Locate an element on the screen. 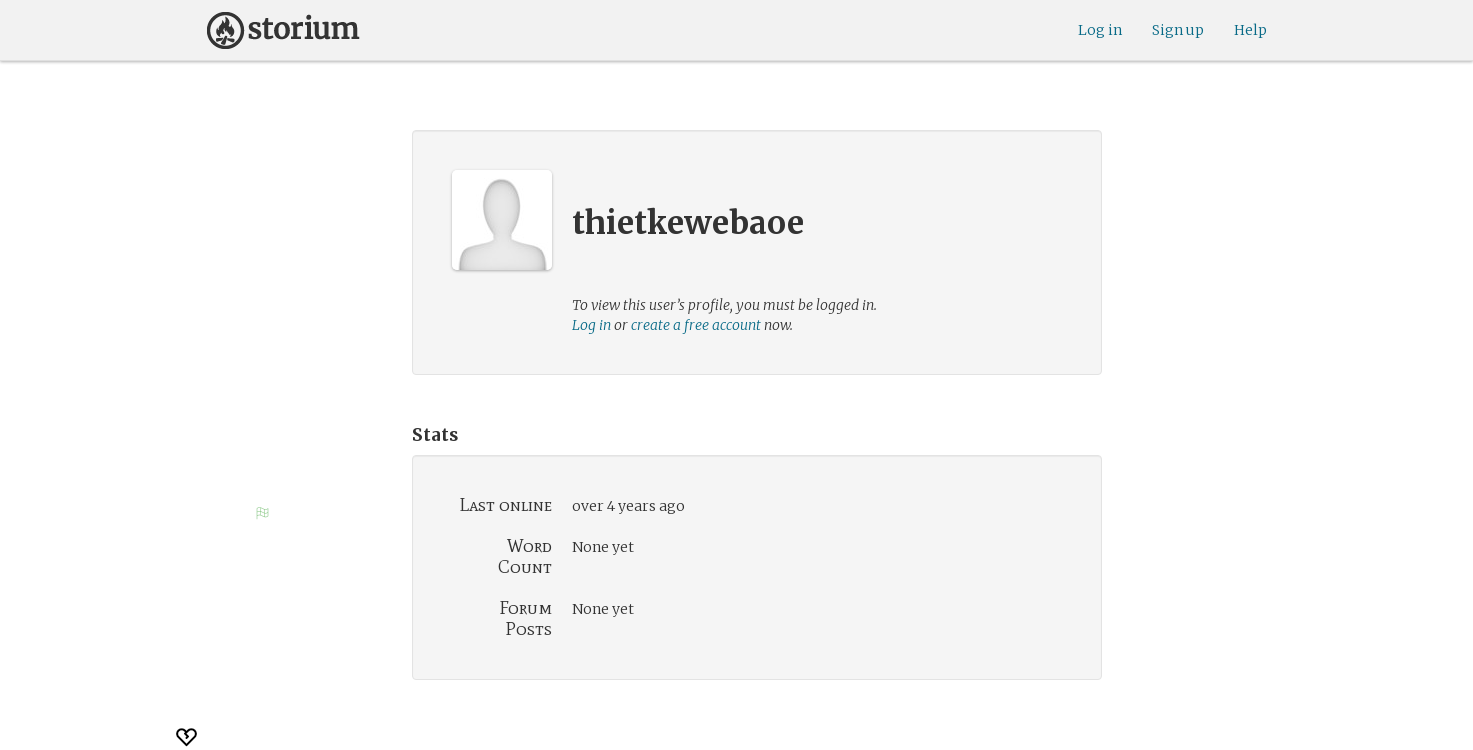 The image size is (1473, 750). unlike or remove from favorites is located at coordinates (186, 736).